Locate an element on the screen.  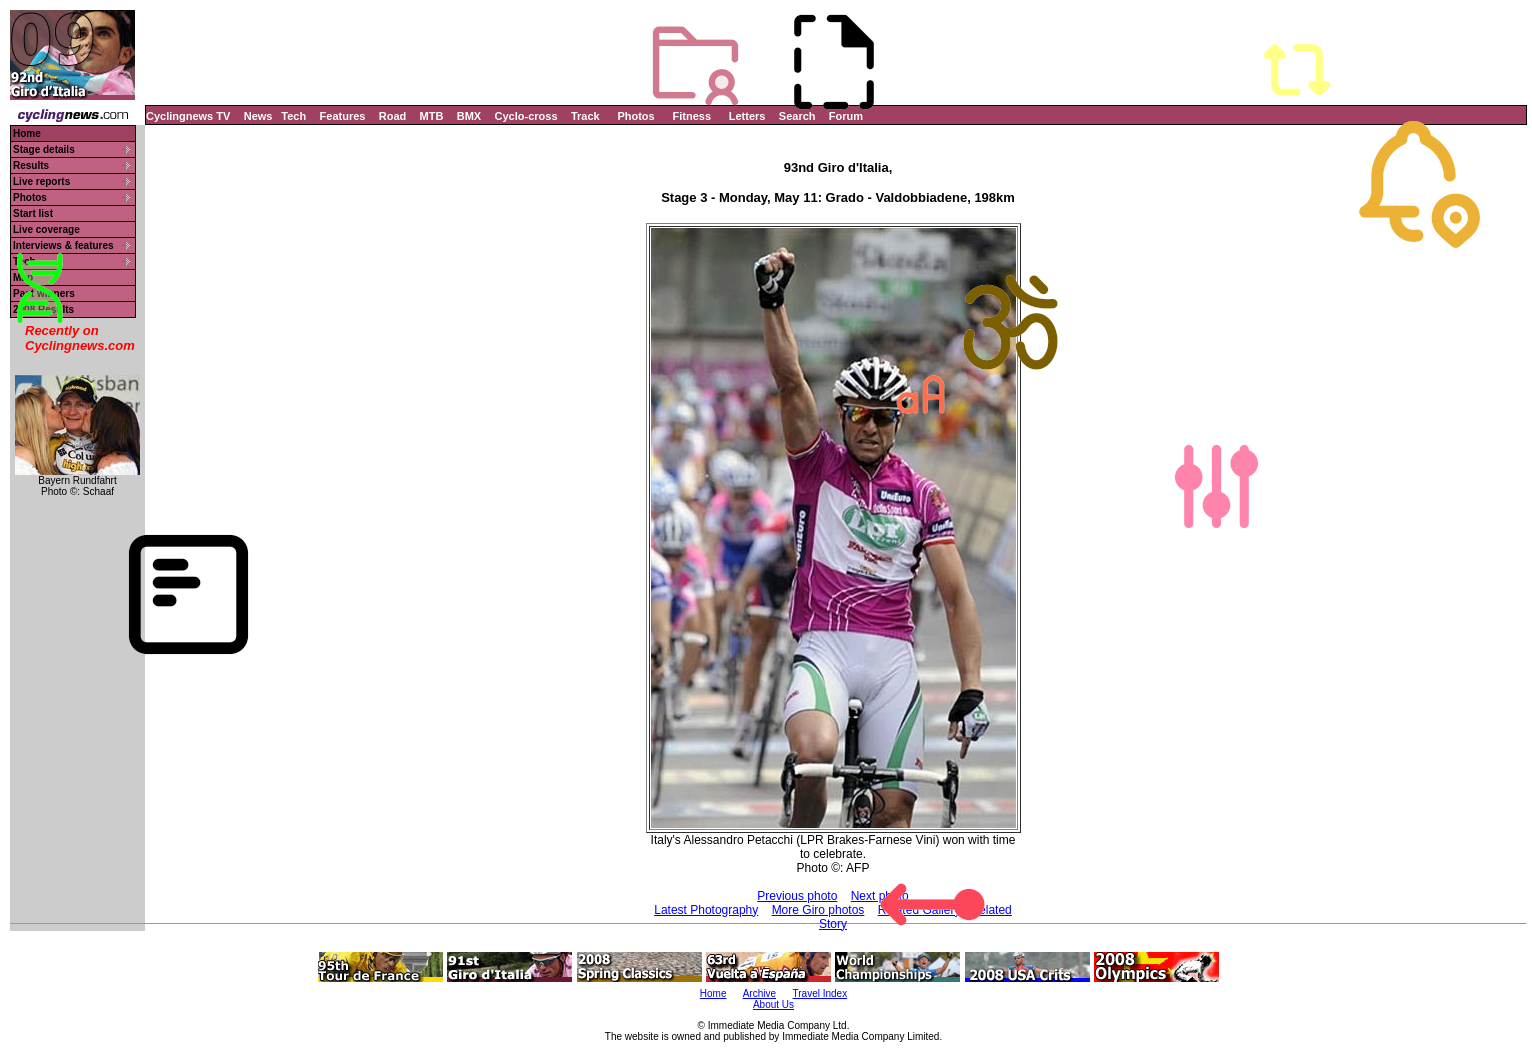
align content to top-left of container is located at coordinates (188, 594).